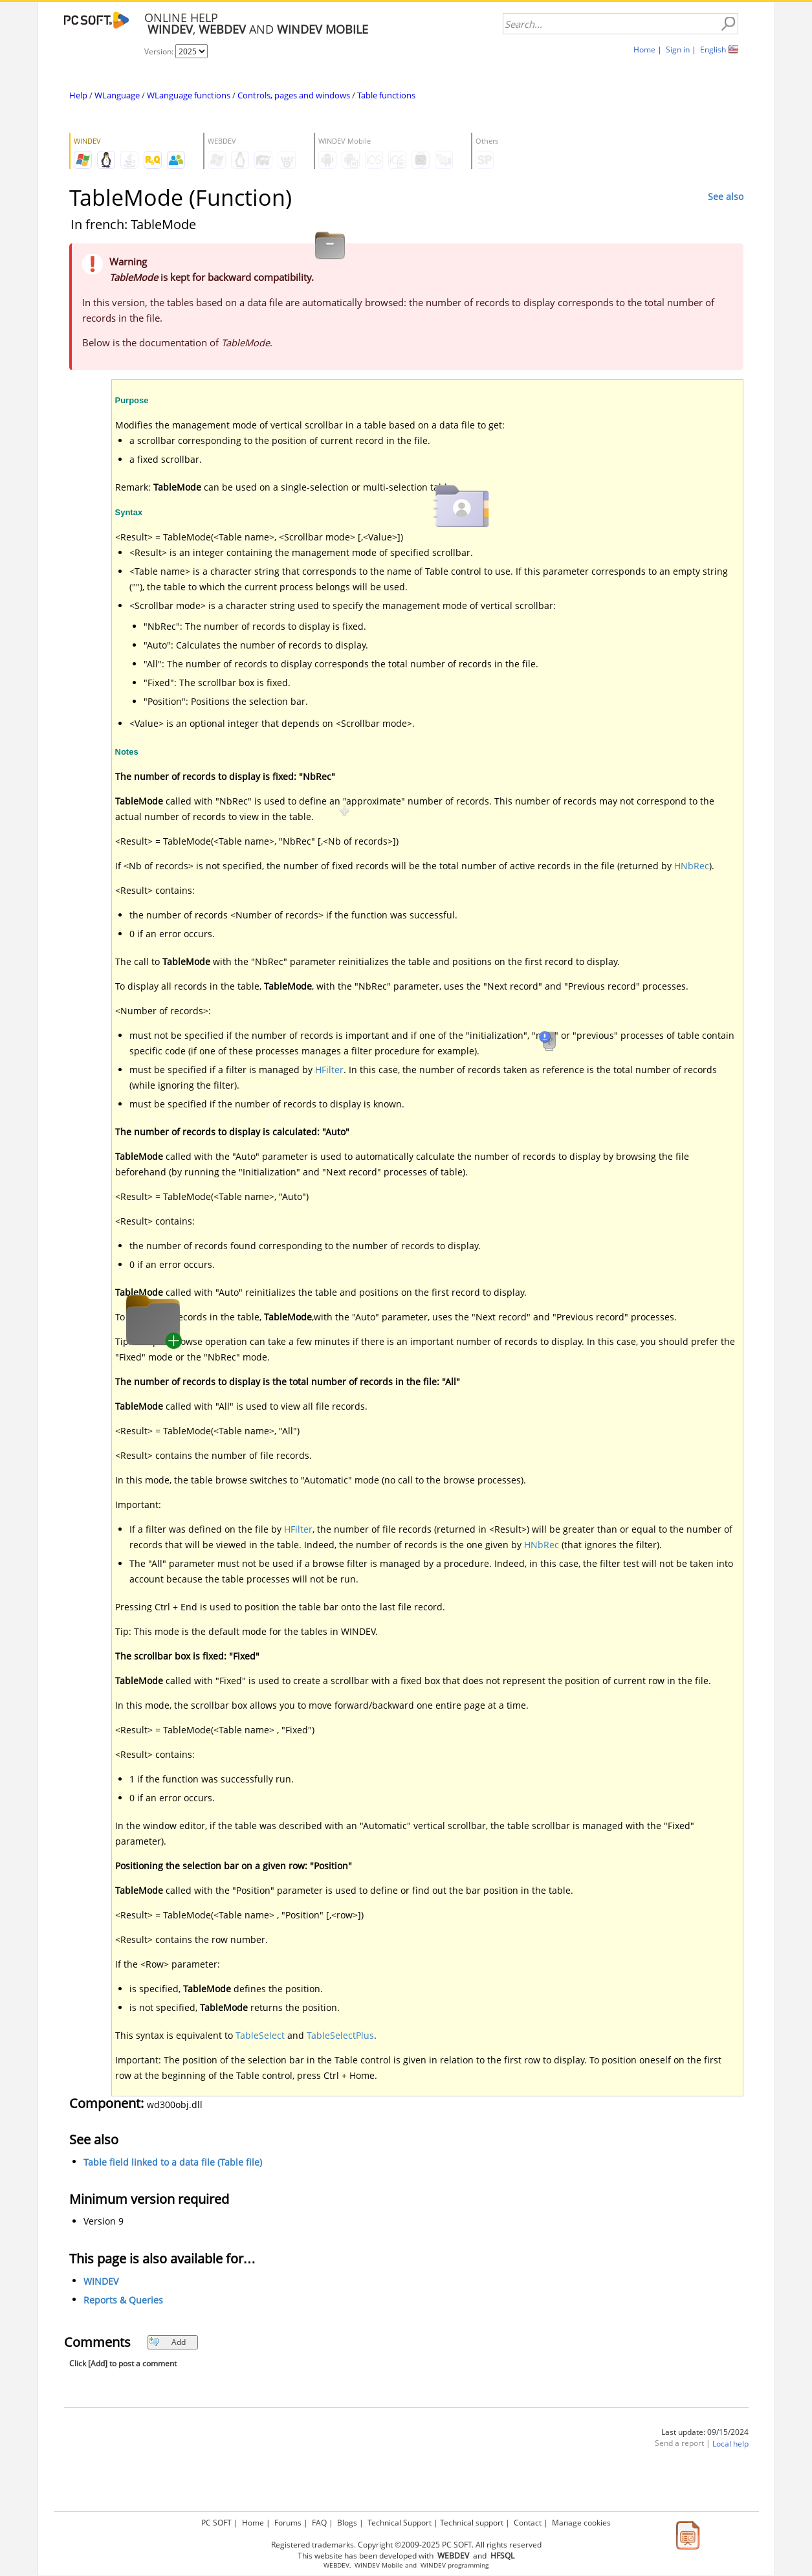 This screenshot has height=2576, width=812. What do you see at coordinates (153, 1320) in the screenshot?
I see `create a new folder` at bounding box center [153, 1320].